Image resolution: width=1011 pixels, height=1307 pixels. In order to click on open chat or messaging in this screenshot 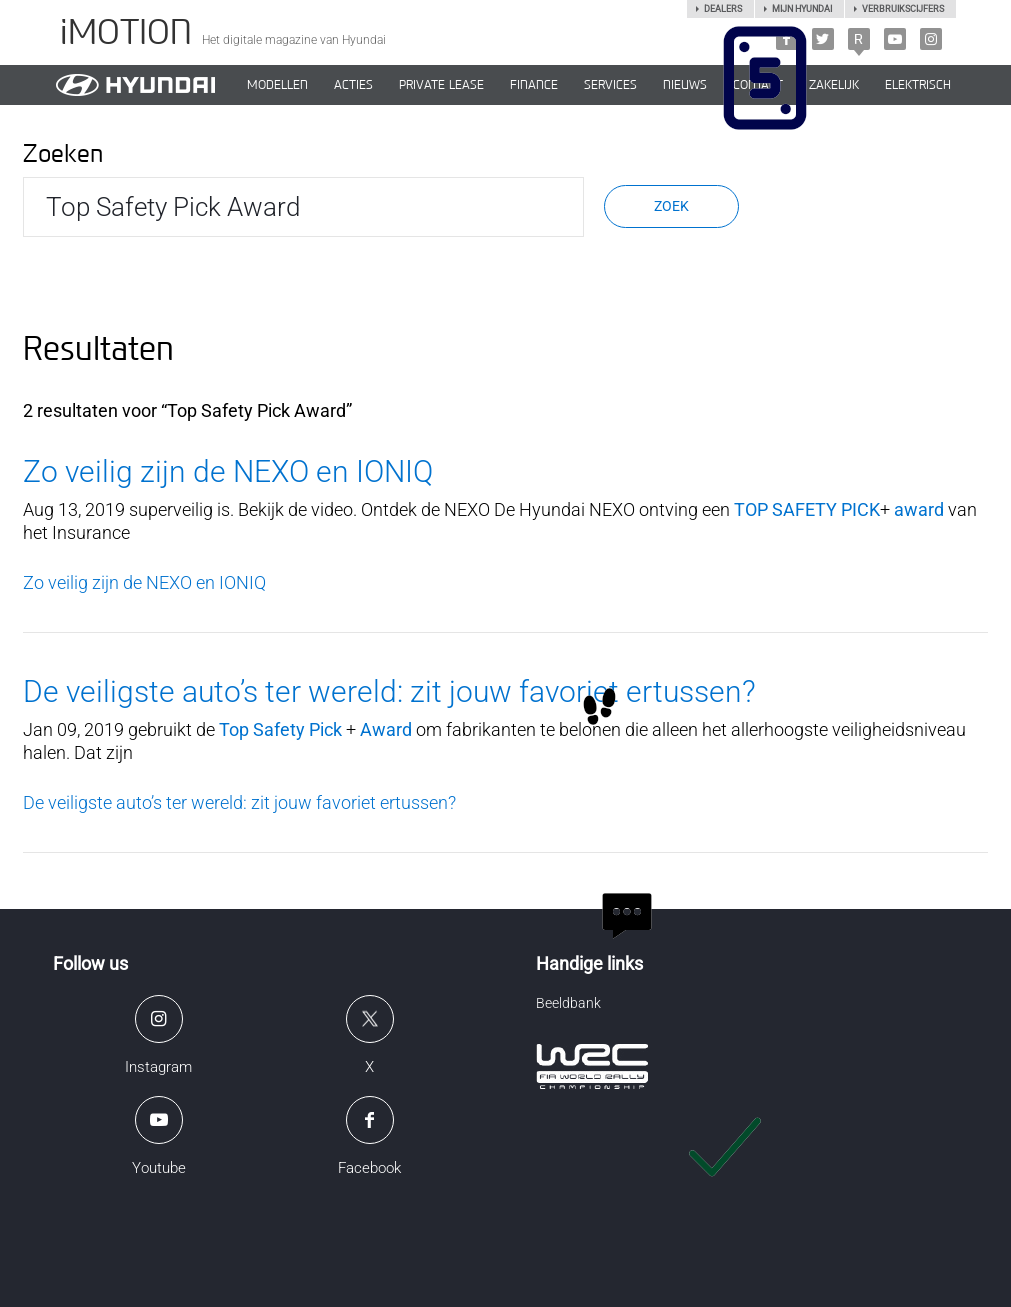, I will do `click(627, 916)`.